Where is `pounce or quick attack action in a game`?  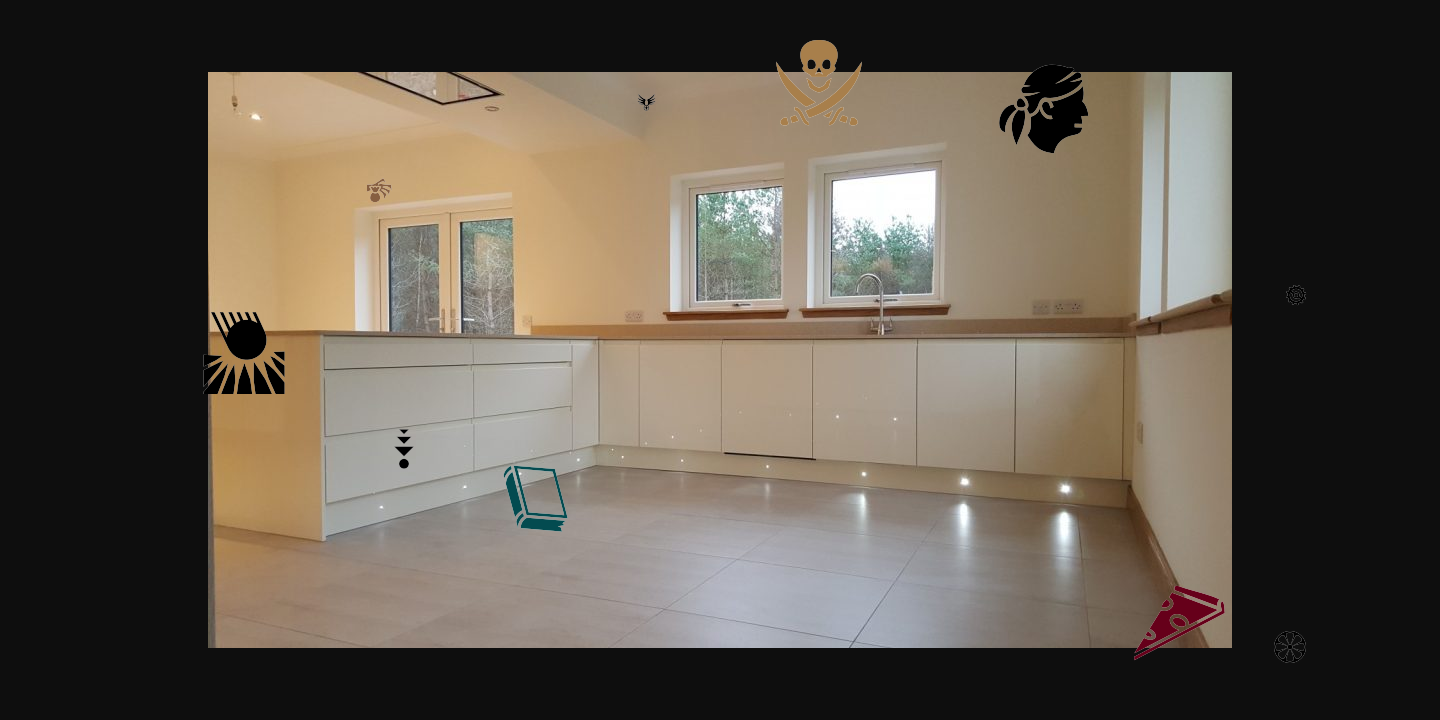
pounce or quick attack action in a game is located at coordinates (404, 449).